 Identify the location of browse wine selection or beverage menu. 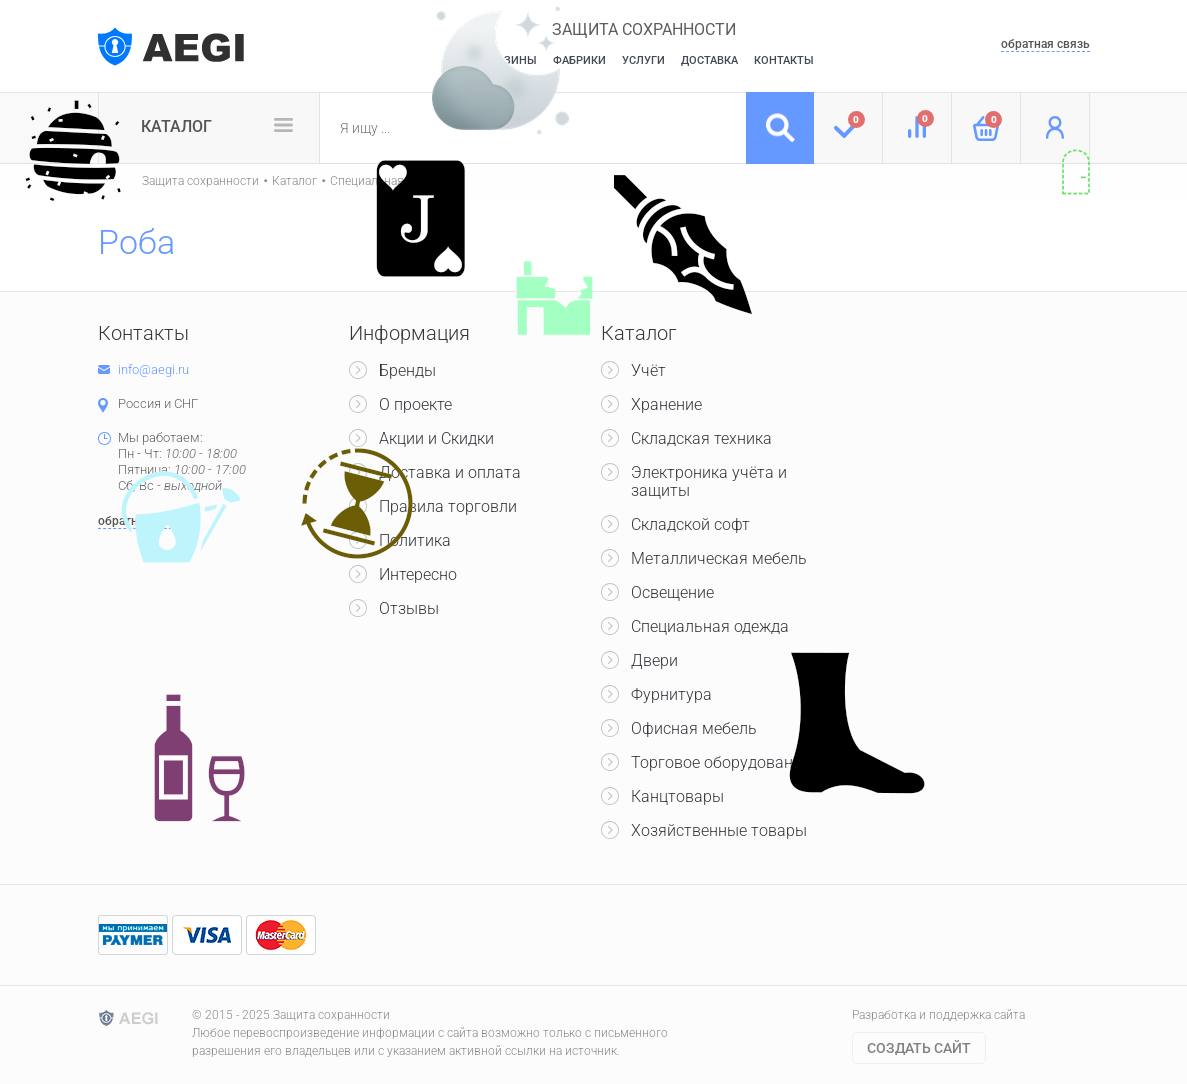
(199, 756).